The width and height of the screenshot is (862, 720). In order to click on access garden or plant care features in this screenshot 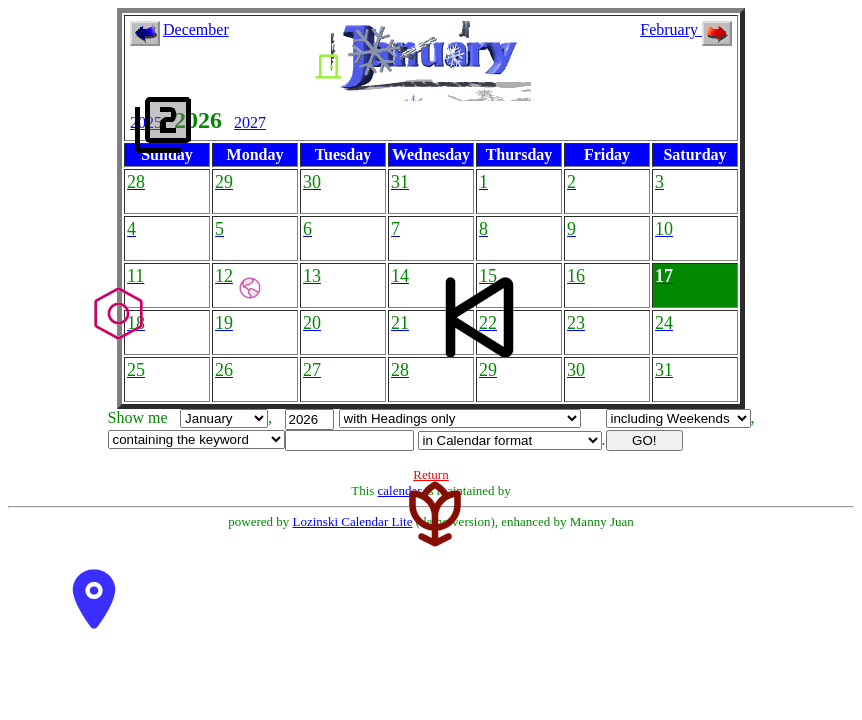, I will do `click(435, 514)`.